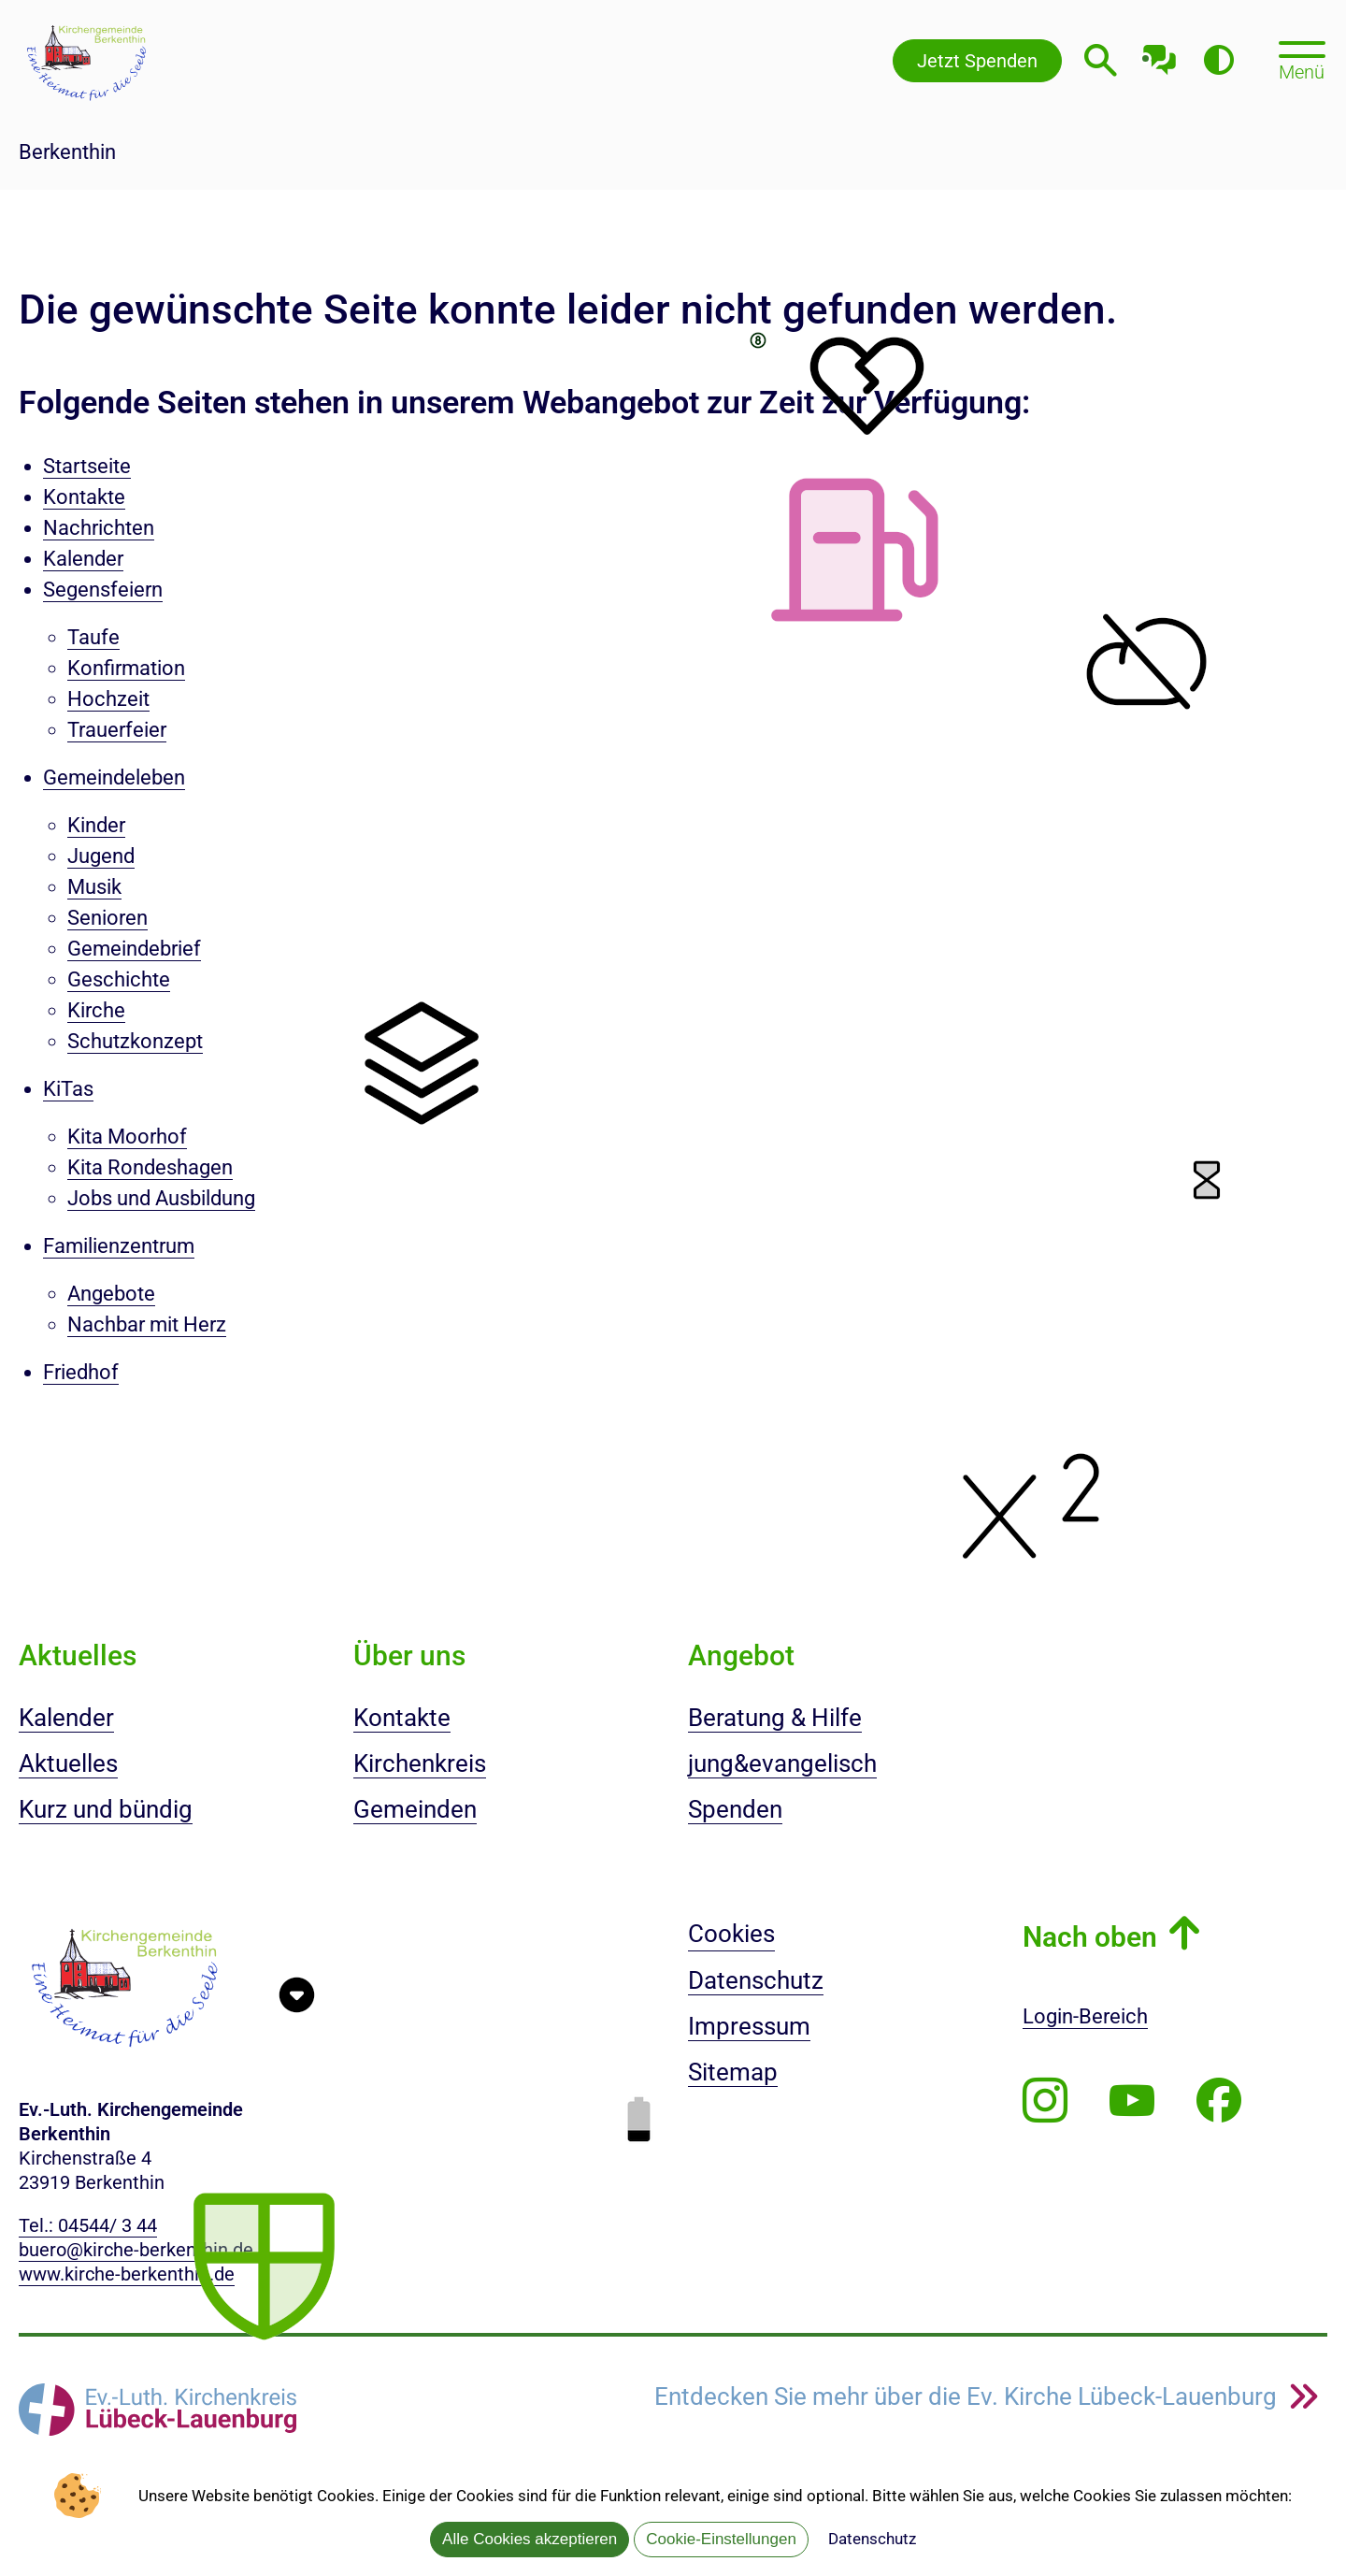 Image resolution: width=1346 pixels, height=2576 pixels. I want to click on apply superscript formatting to selected text, so click(1023, 1508).